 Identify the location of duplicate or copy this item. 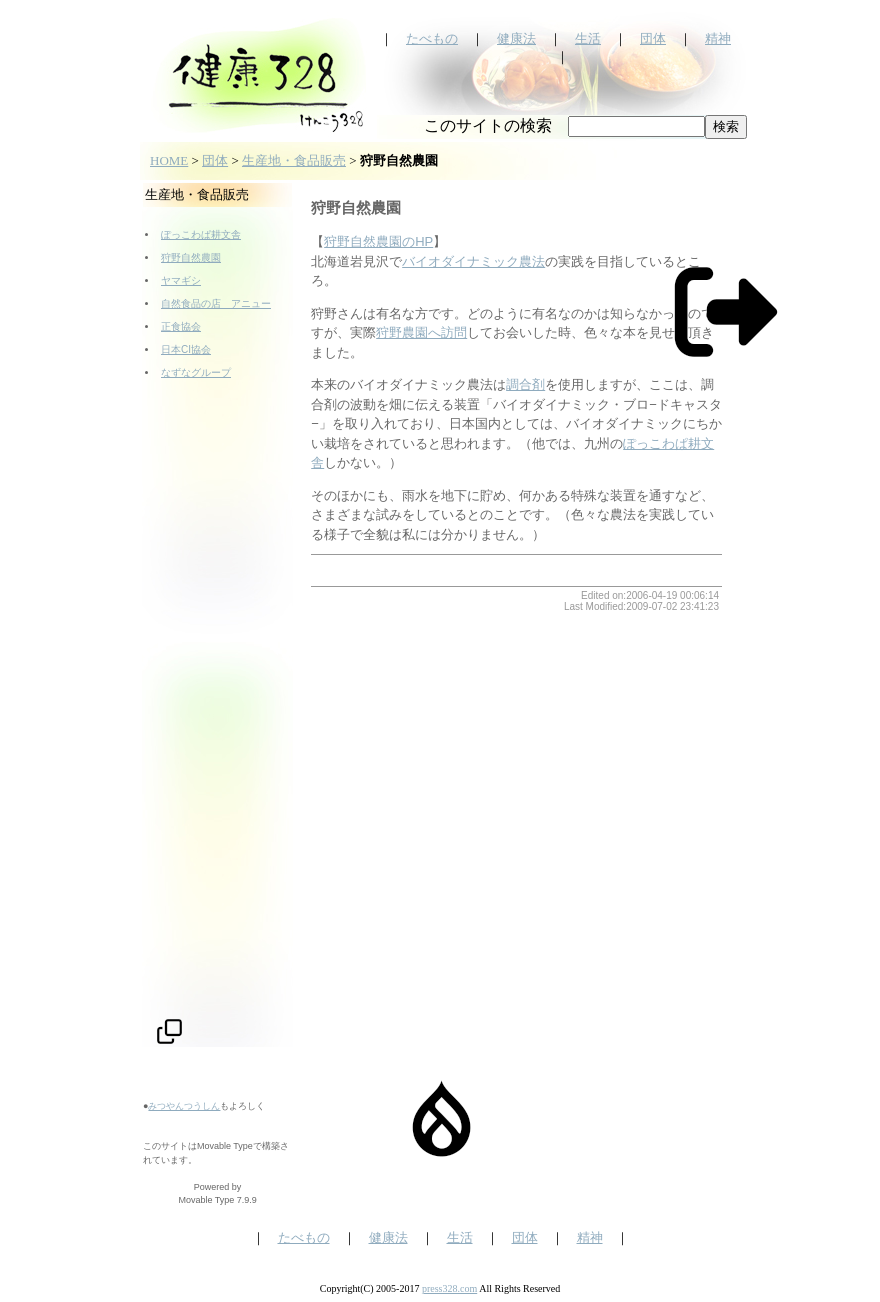
(169, 1031).